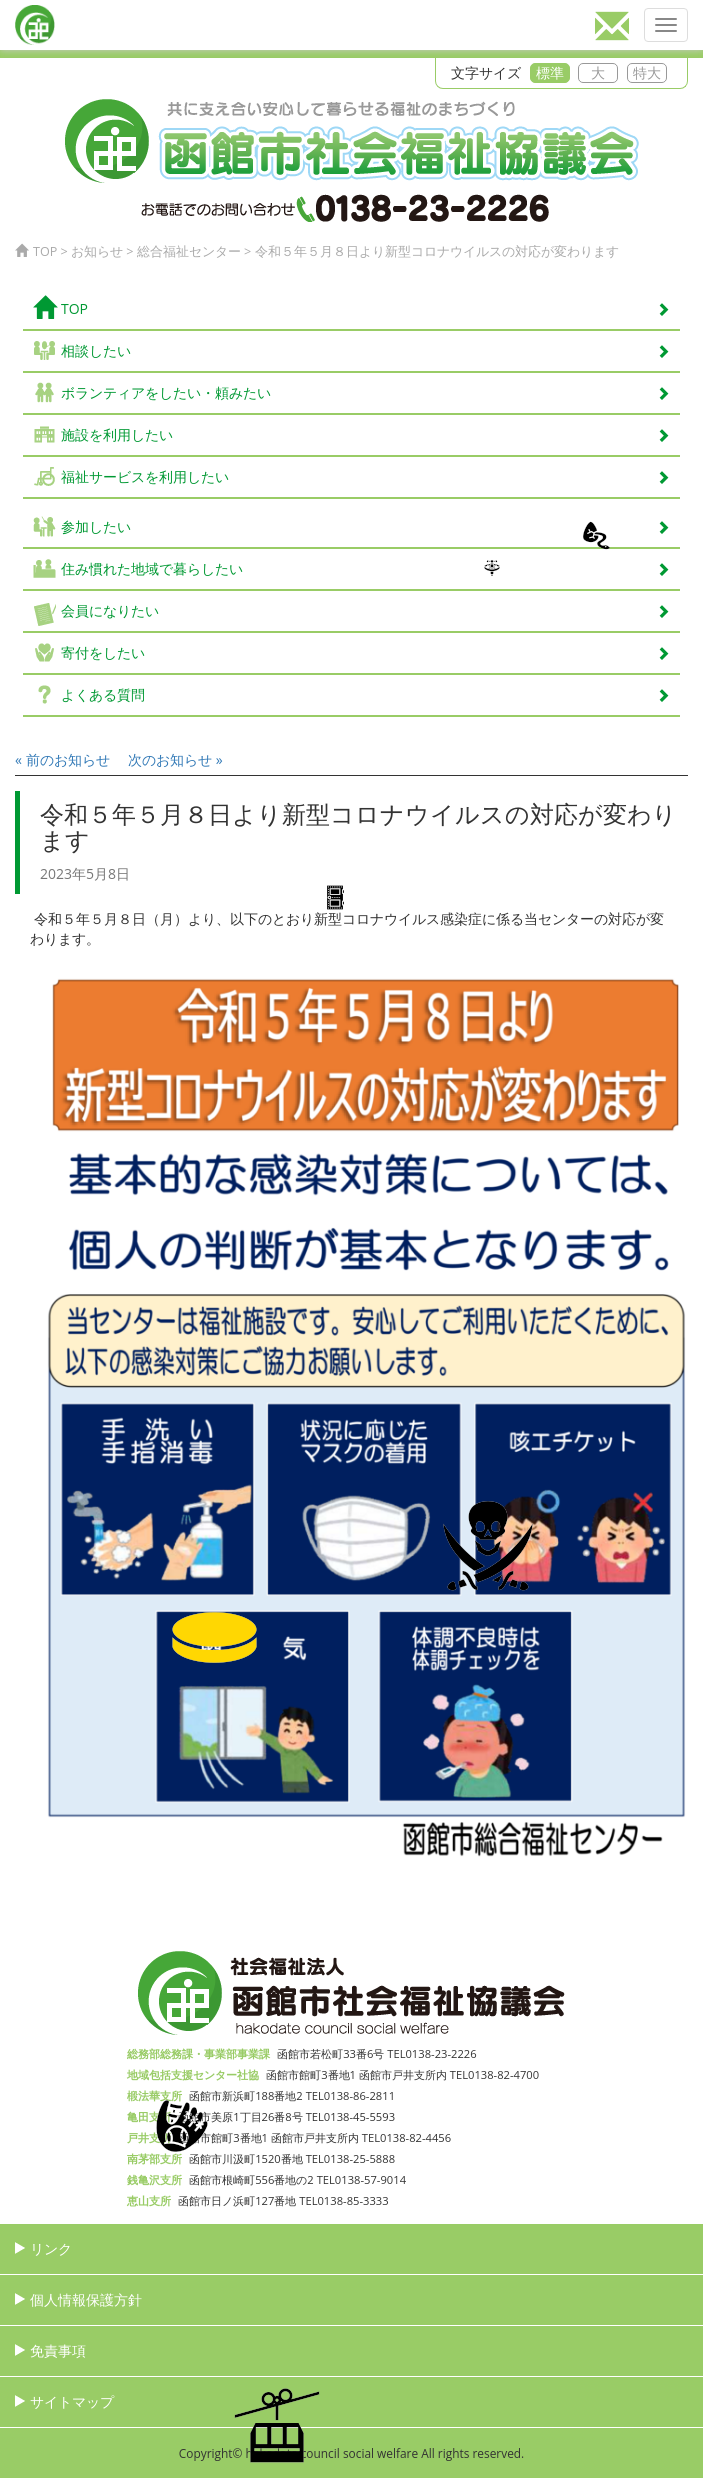 The height and width of the screenshot is (2478, 703). Describe the element at coordinates (182, 2126) in the screenshot. I see `baseball or softball category` at that location.